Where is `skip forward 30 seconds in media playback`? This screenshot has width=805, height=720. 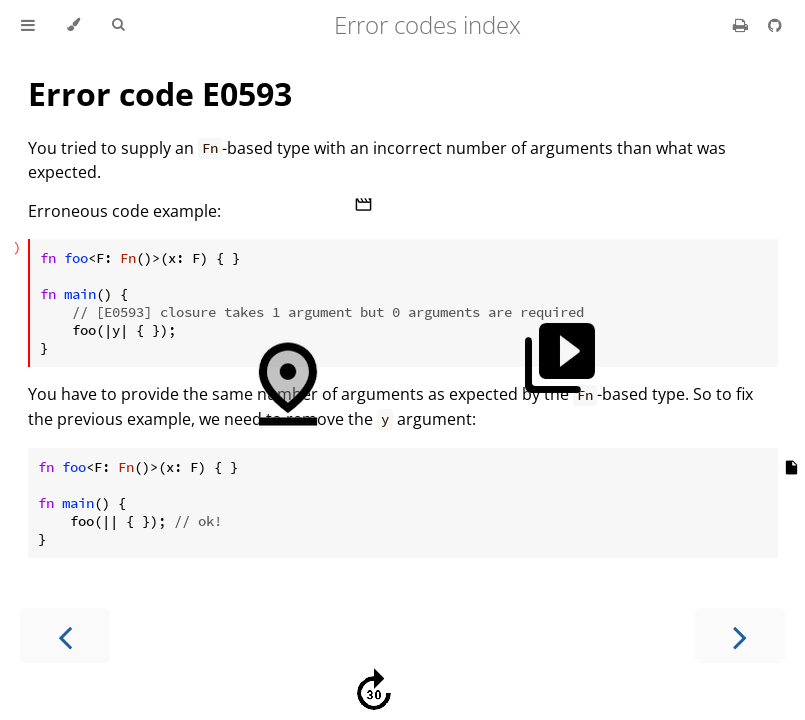
skip forward 30 seconds in media playback is located at coordinates (374, 691).